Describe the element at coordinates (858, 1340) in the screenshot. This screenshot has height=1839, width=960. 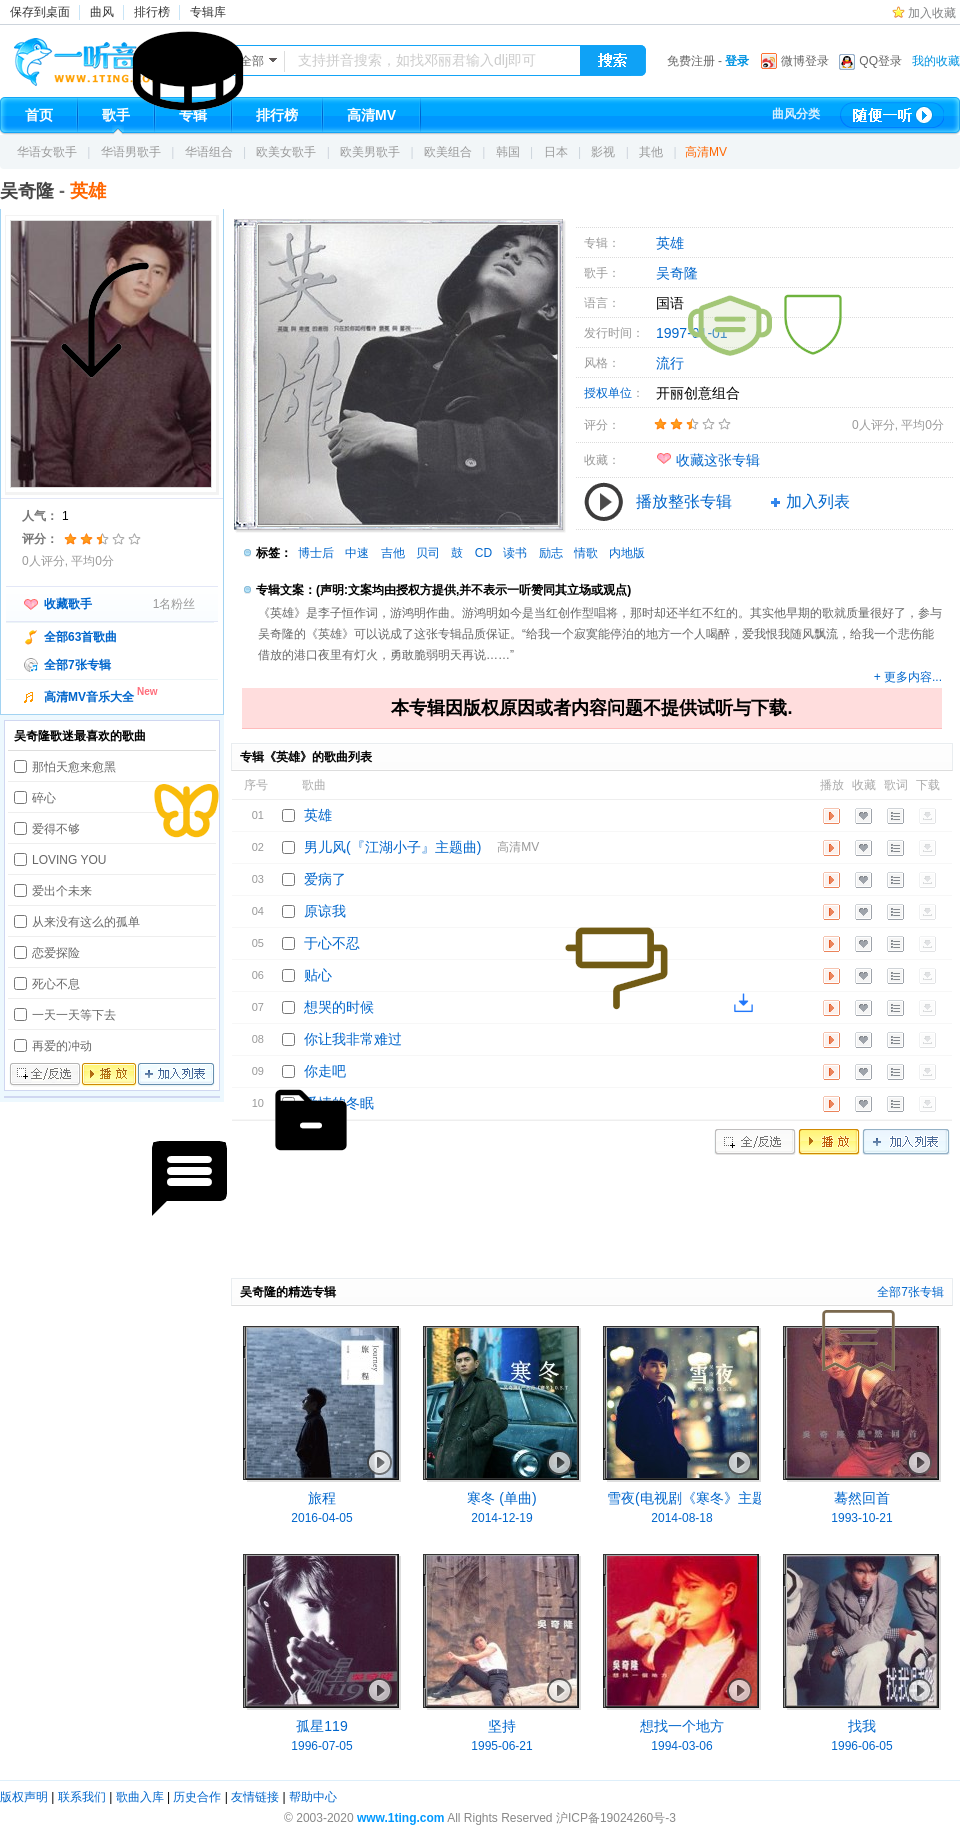
I see `view purchase receipt or transaction history` at that location.